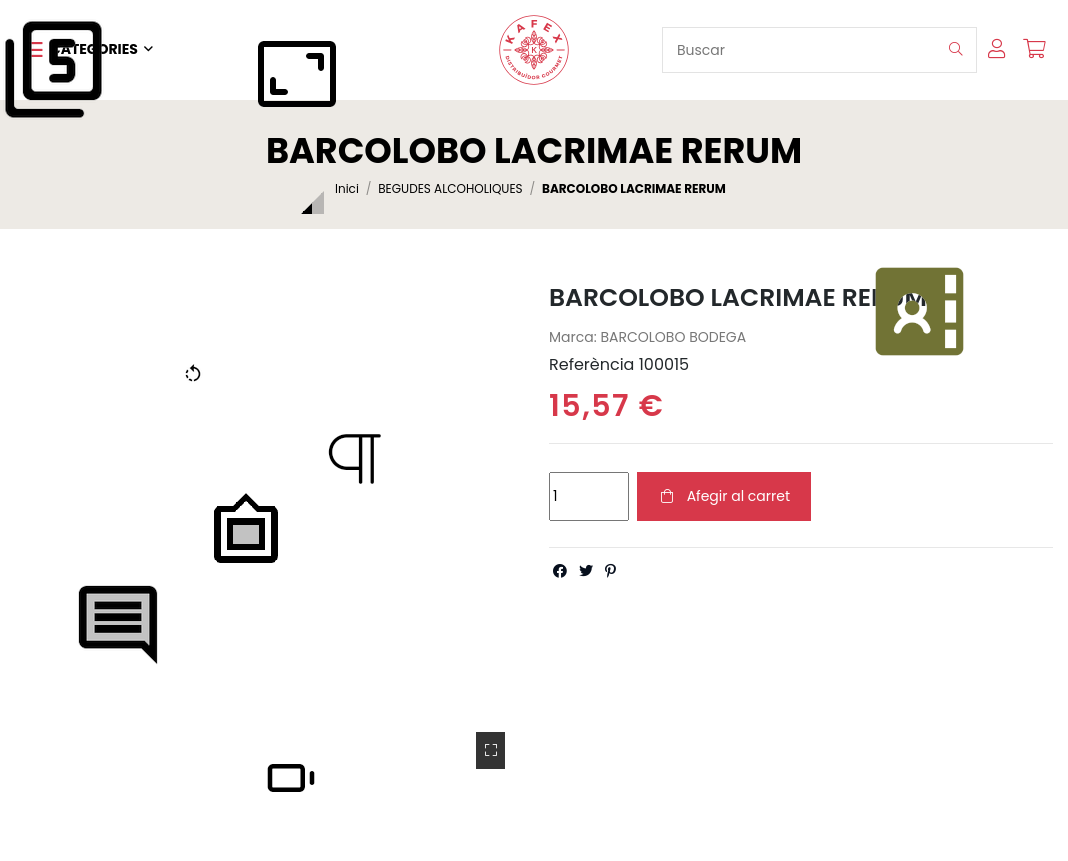 This screenshot has height=861, width=1068. I want to click on toggle paragraph formatting, so click(356, 459).